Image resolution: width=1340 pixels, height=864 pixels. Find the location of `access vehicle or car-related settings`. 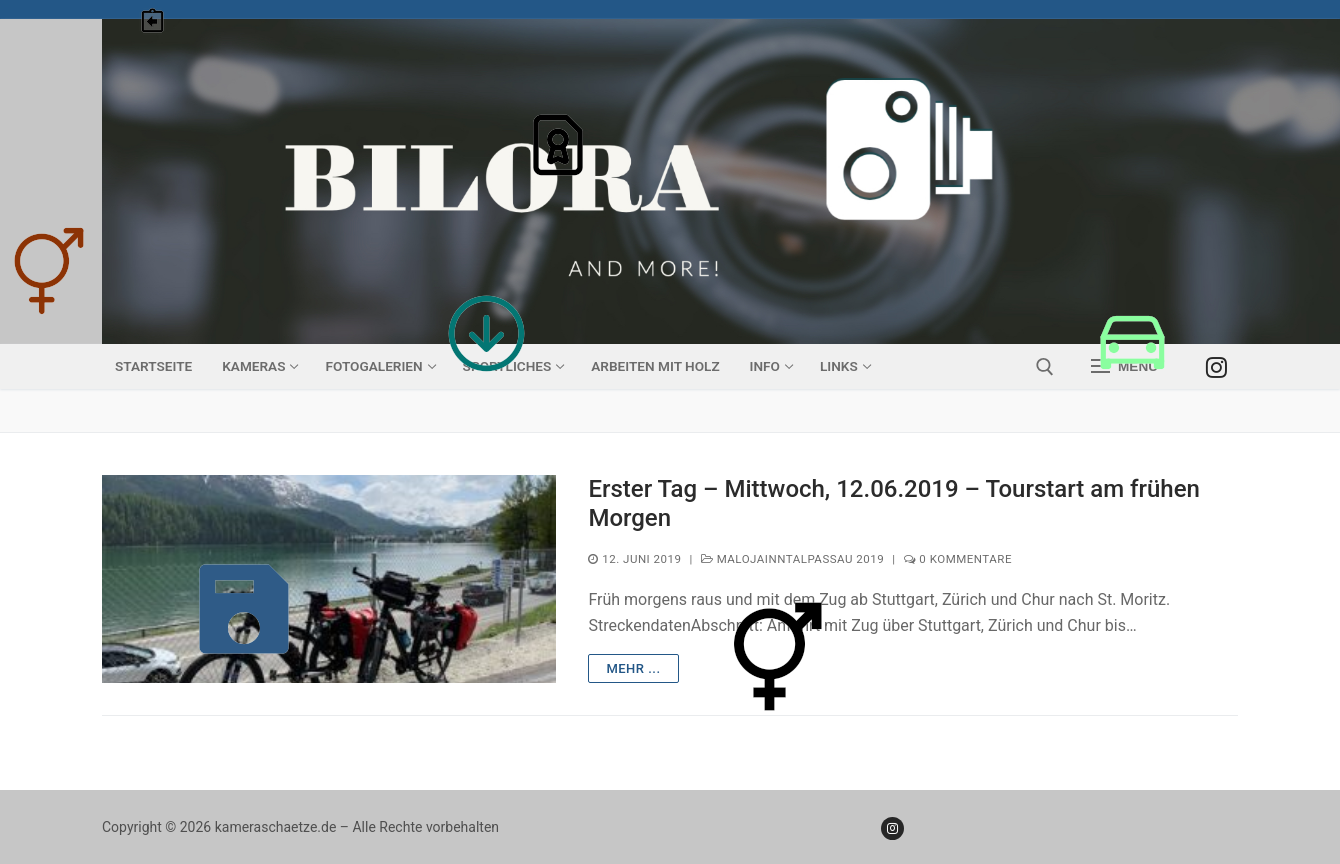

access vehicle or car-related settings is located at coordinates (1132, 342).